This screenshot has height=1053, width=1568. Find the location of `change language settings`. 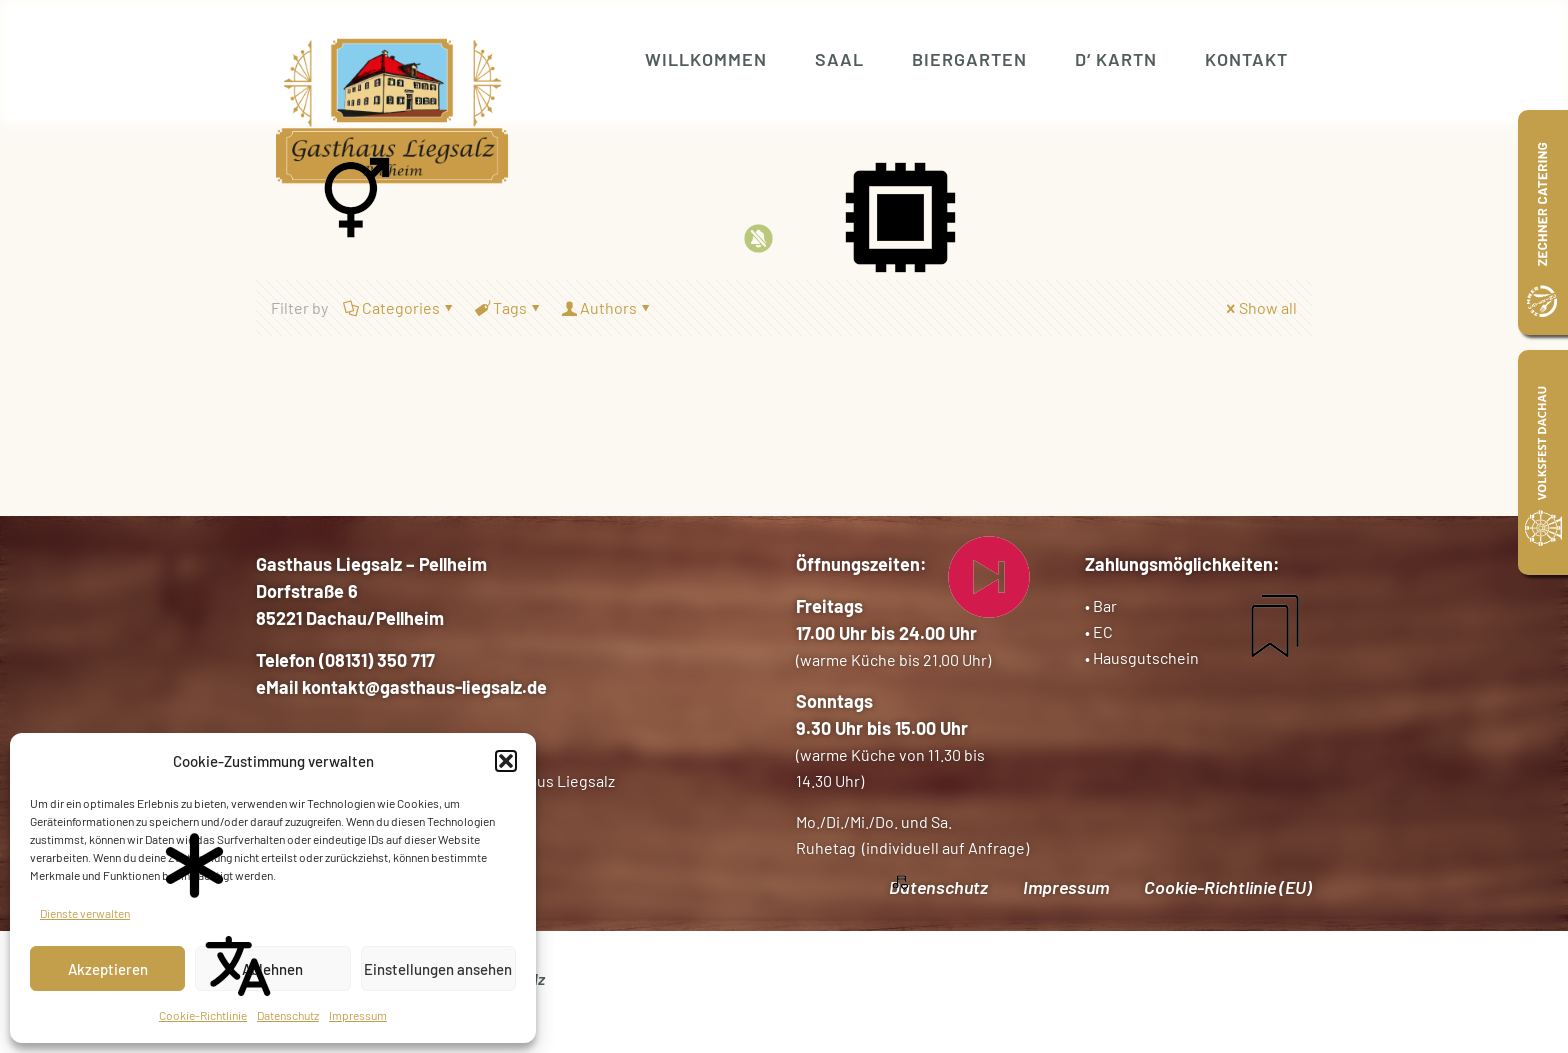

change language settings is located at coordinates (238, 966).